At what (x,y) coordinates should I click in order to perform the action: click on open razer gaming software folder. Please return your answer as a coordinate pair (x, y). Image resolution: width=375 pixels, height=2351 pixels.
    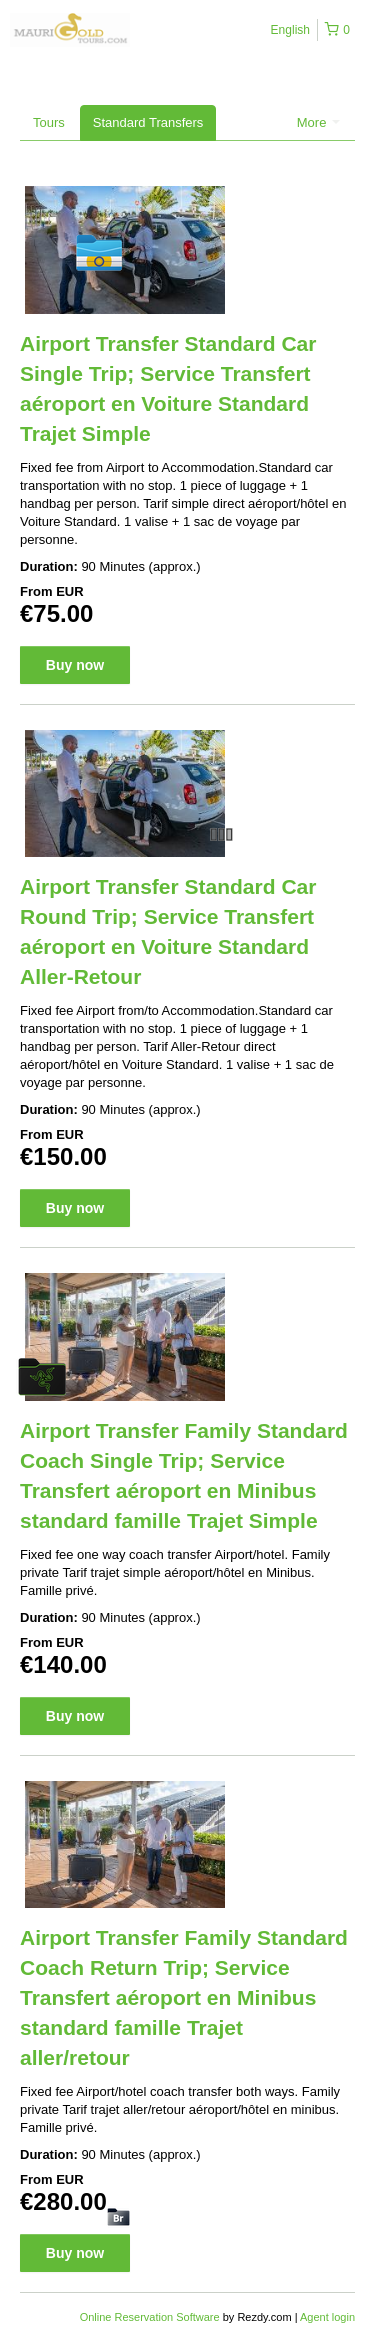
    Looking at the image, I should click on (42, 1378).